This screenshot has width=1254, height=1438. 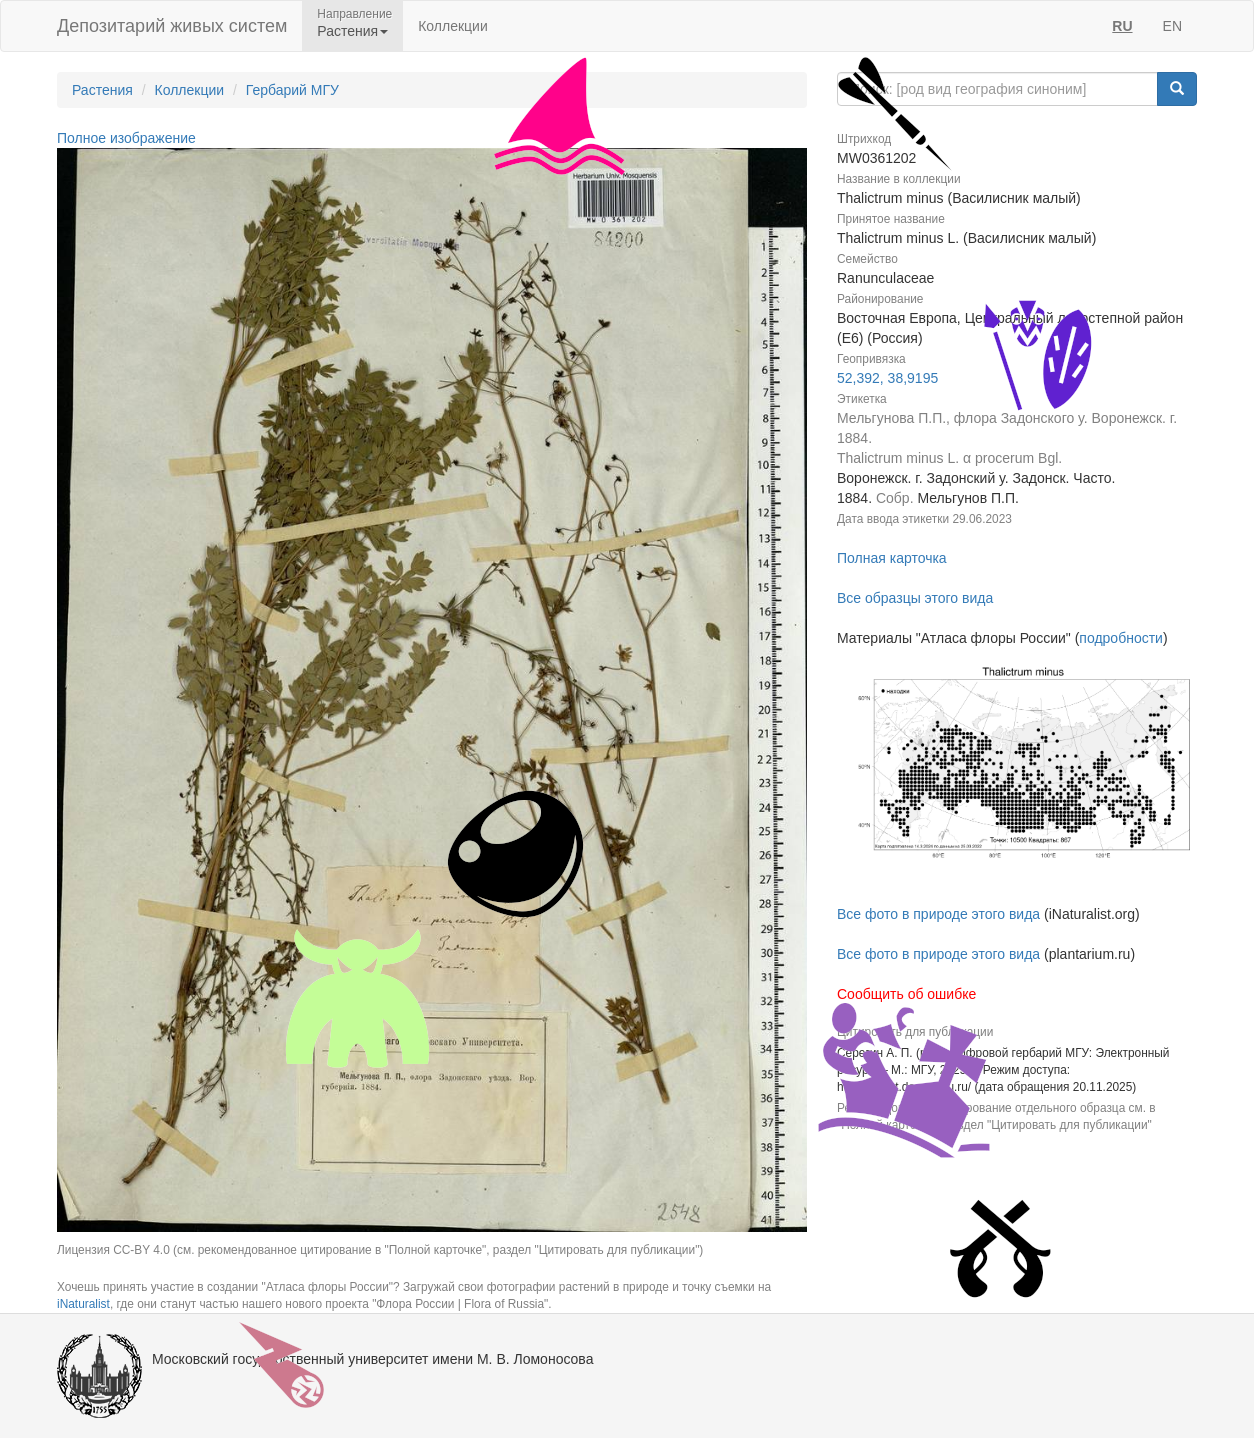 What do you see at coordinates (1038, 355) in the screenshot?
I see `access tribal or primitive gear category` at bounding box center [1038, 355].